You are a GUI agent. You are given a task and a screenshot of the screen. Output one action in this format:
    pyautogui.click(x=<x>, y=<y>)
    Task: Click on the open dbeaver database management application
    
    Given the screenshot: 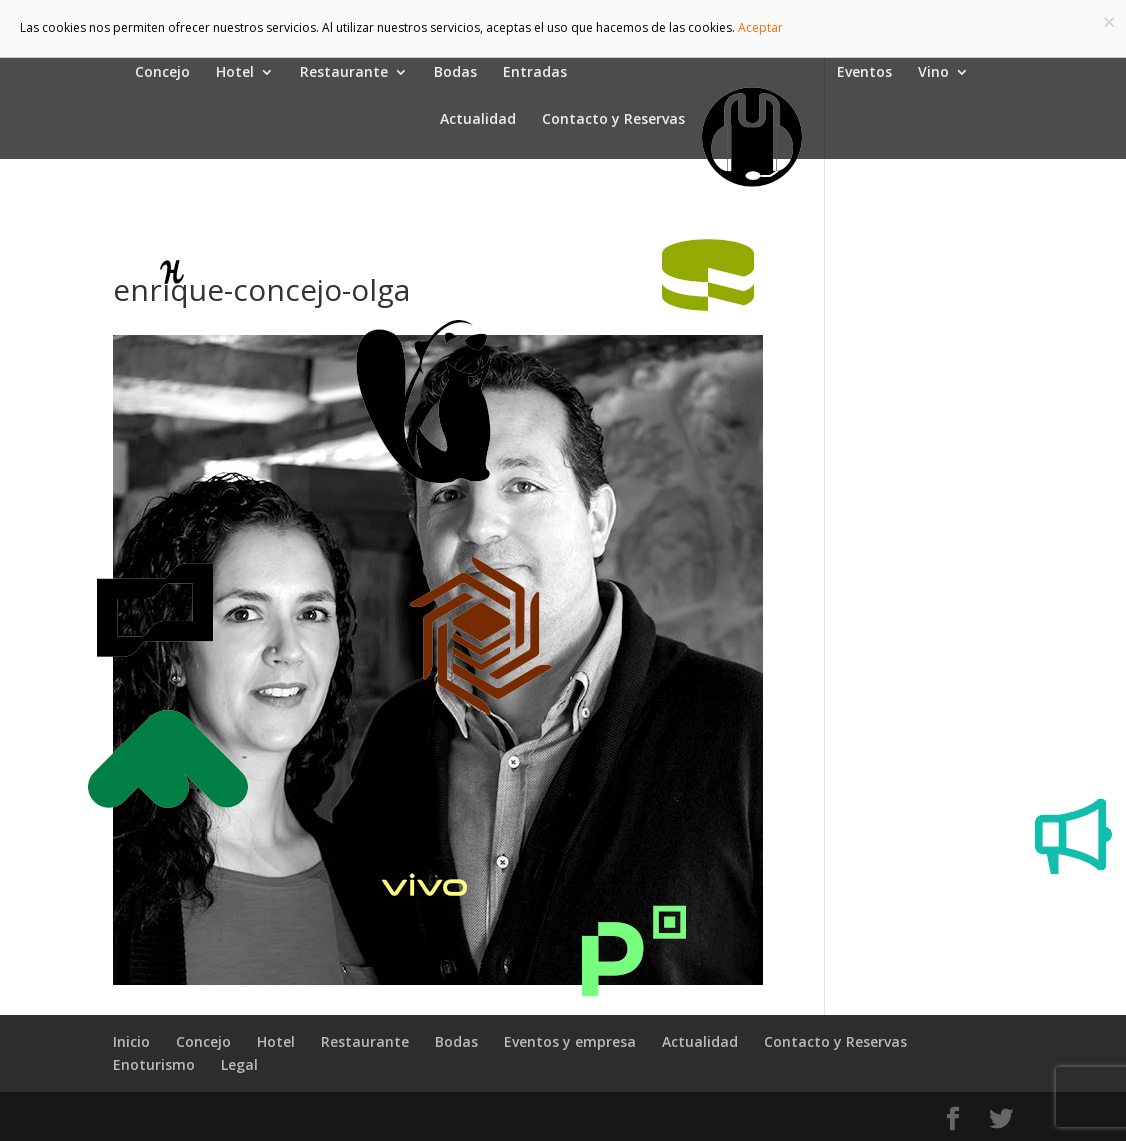 What is the action you would take?
    pyautogui.click(x=423, y=401)
    